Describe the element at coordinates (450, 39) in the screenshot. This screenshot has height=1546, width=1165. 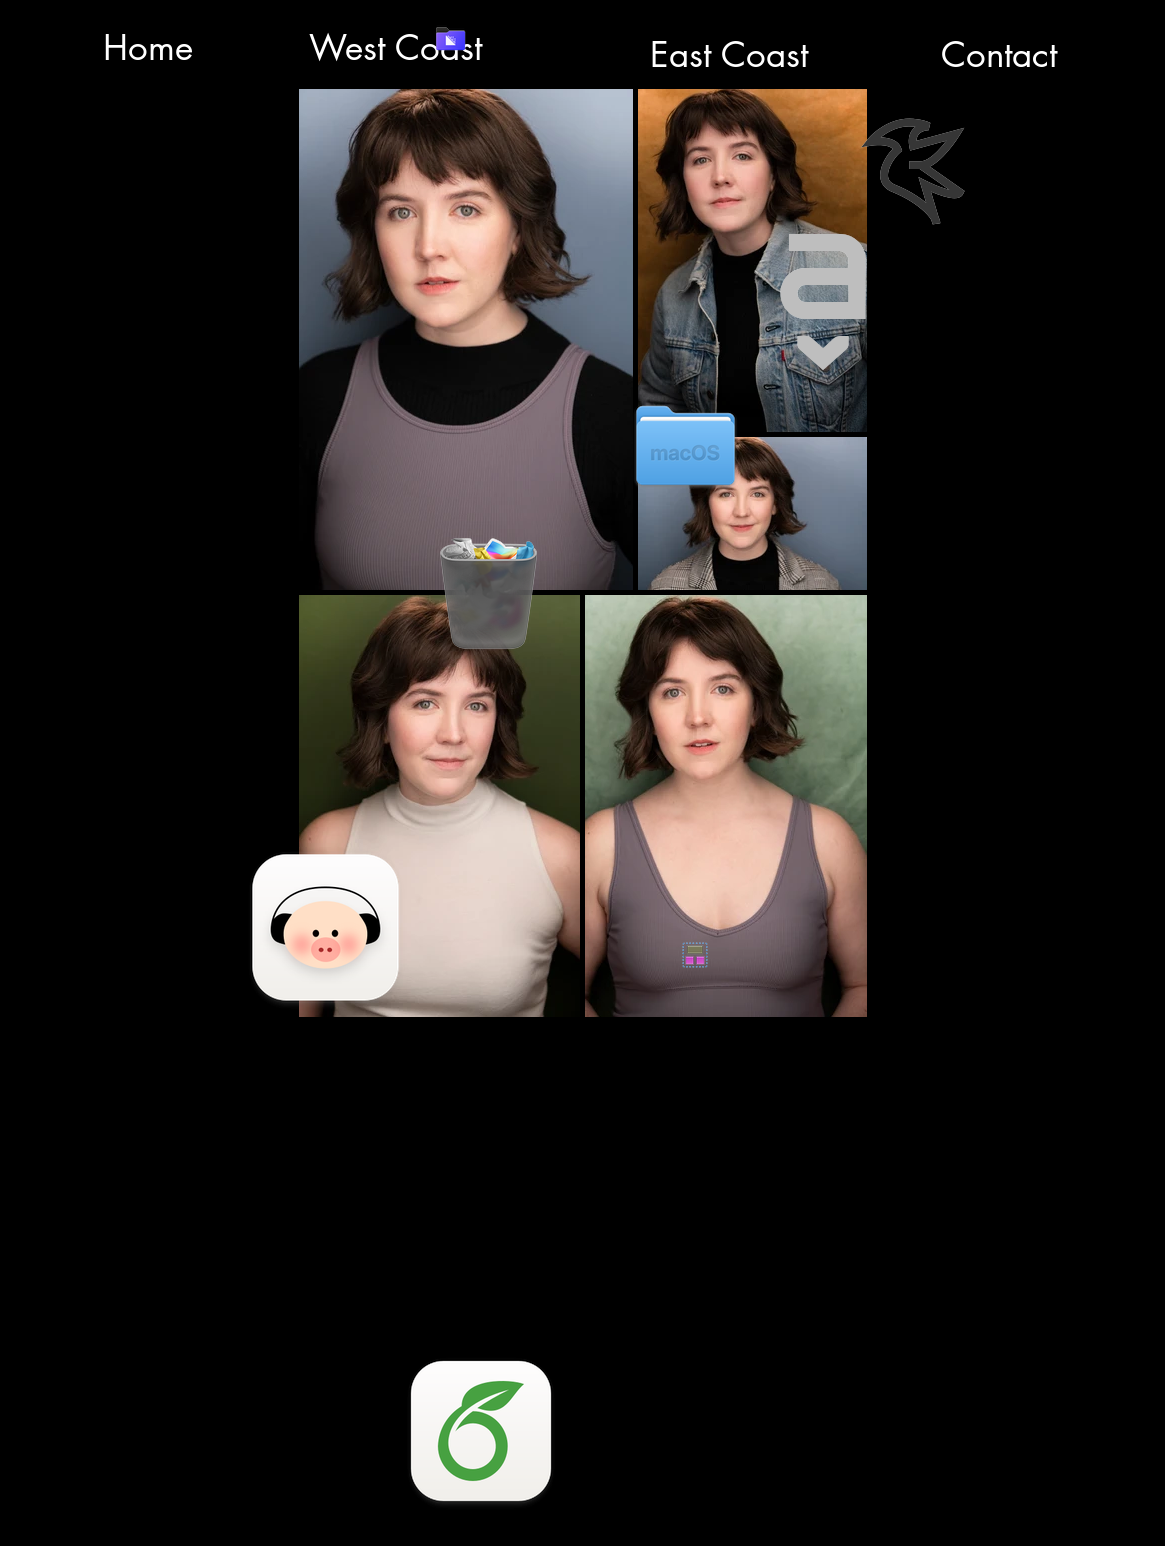
I see `open folder containing Adobe Media Encoder files` at that location.